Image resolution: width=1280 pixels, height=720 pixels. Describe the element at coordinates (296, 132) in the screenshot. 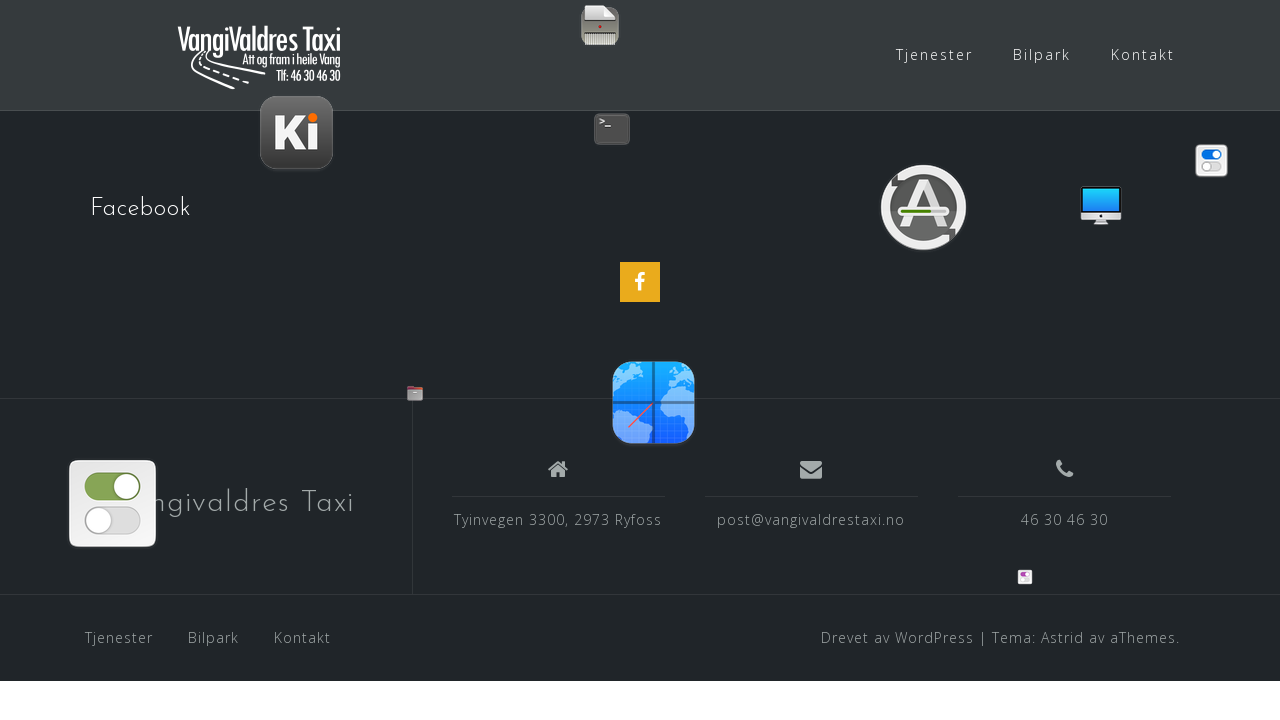

I see `open KiCad nightly build application` at that location.